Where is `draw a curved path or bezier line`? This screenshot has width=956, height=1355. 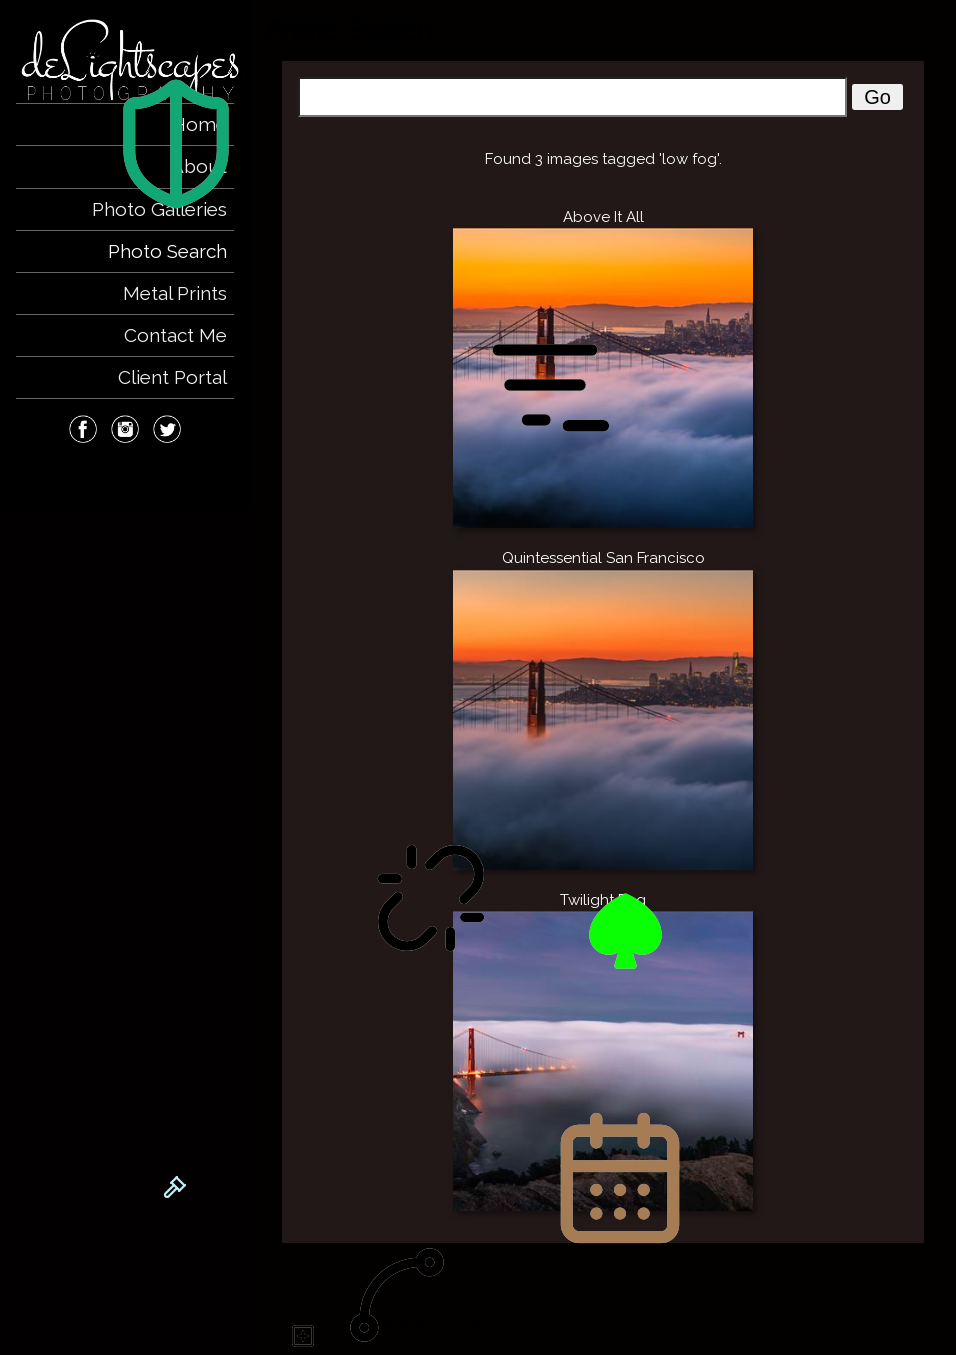
draw a curved path or bezier line is located at coordinates (397, 1295).